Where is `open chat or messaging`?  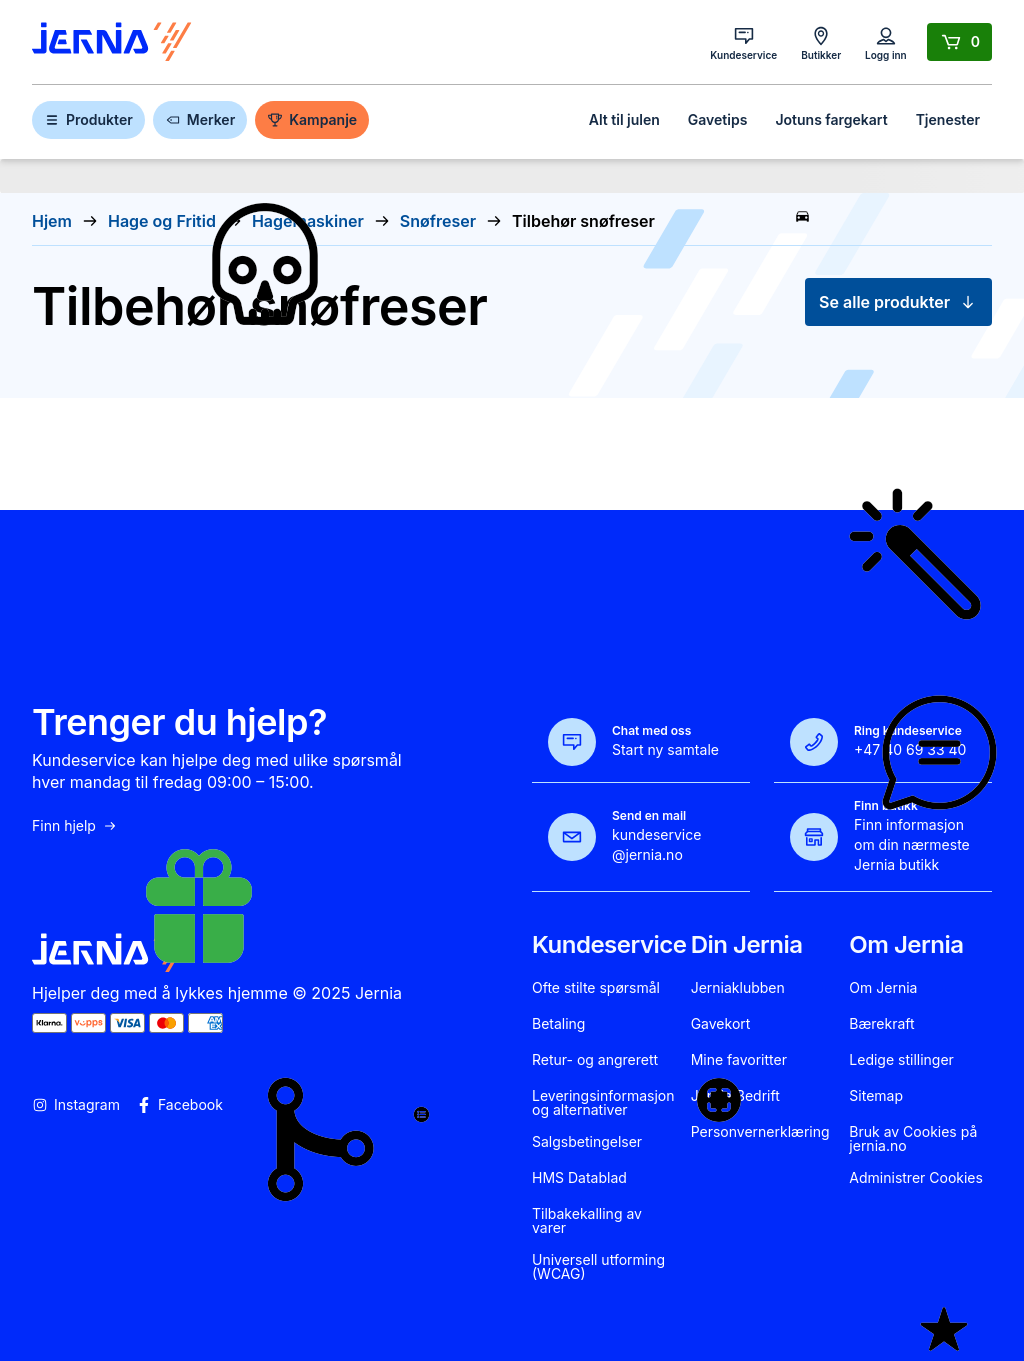 open chat or messaging is located at coordinates (939, 752).